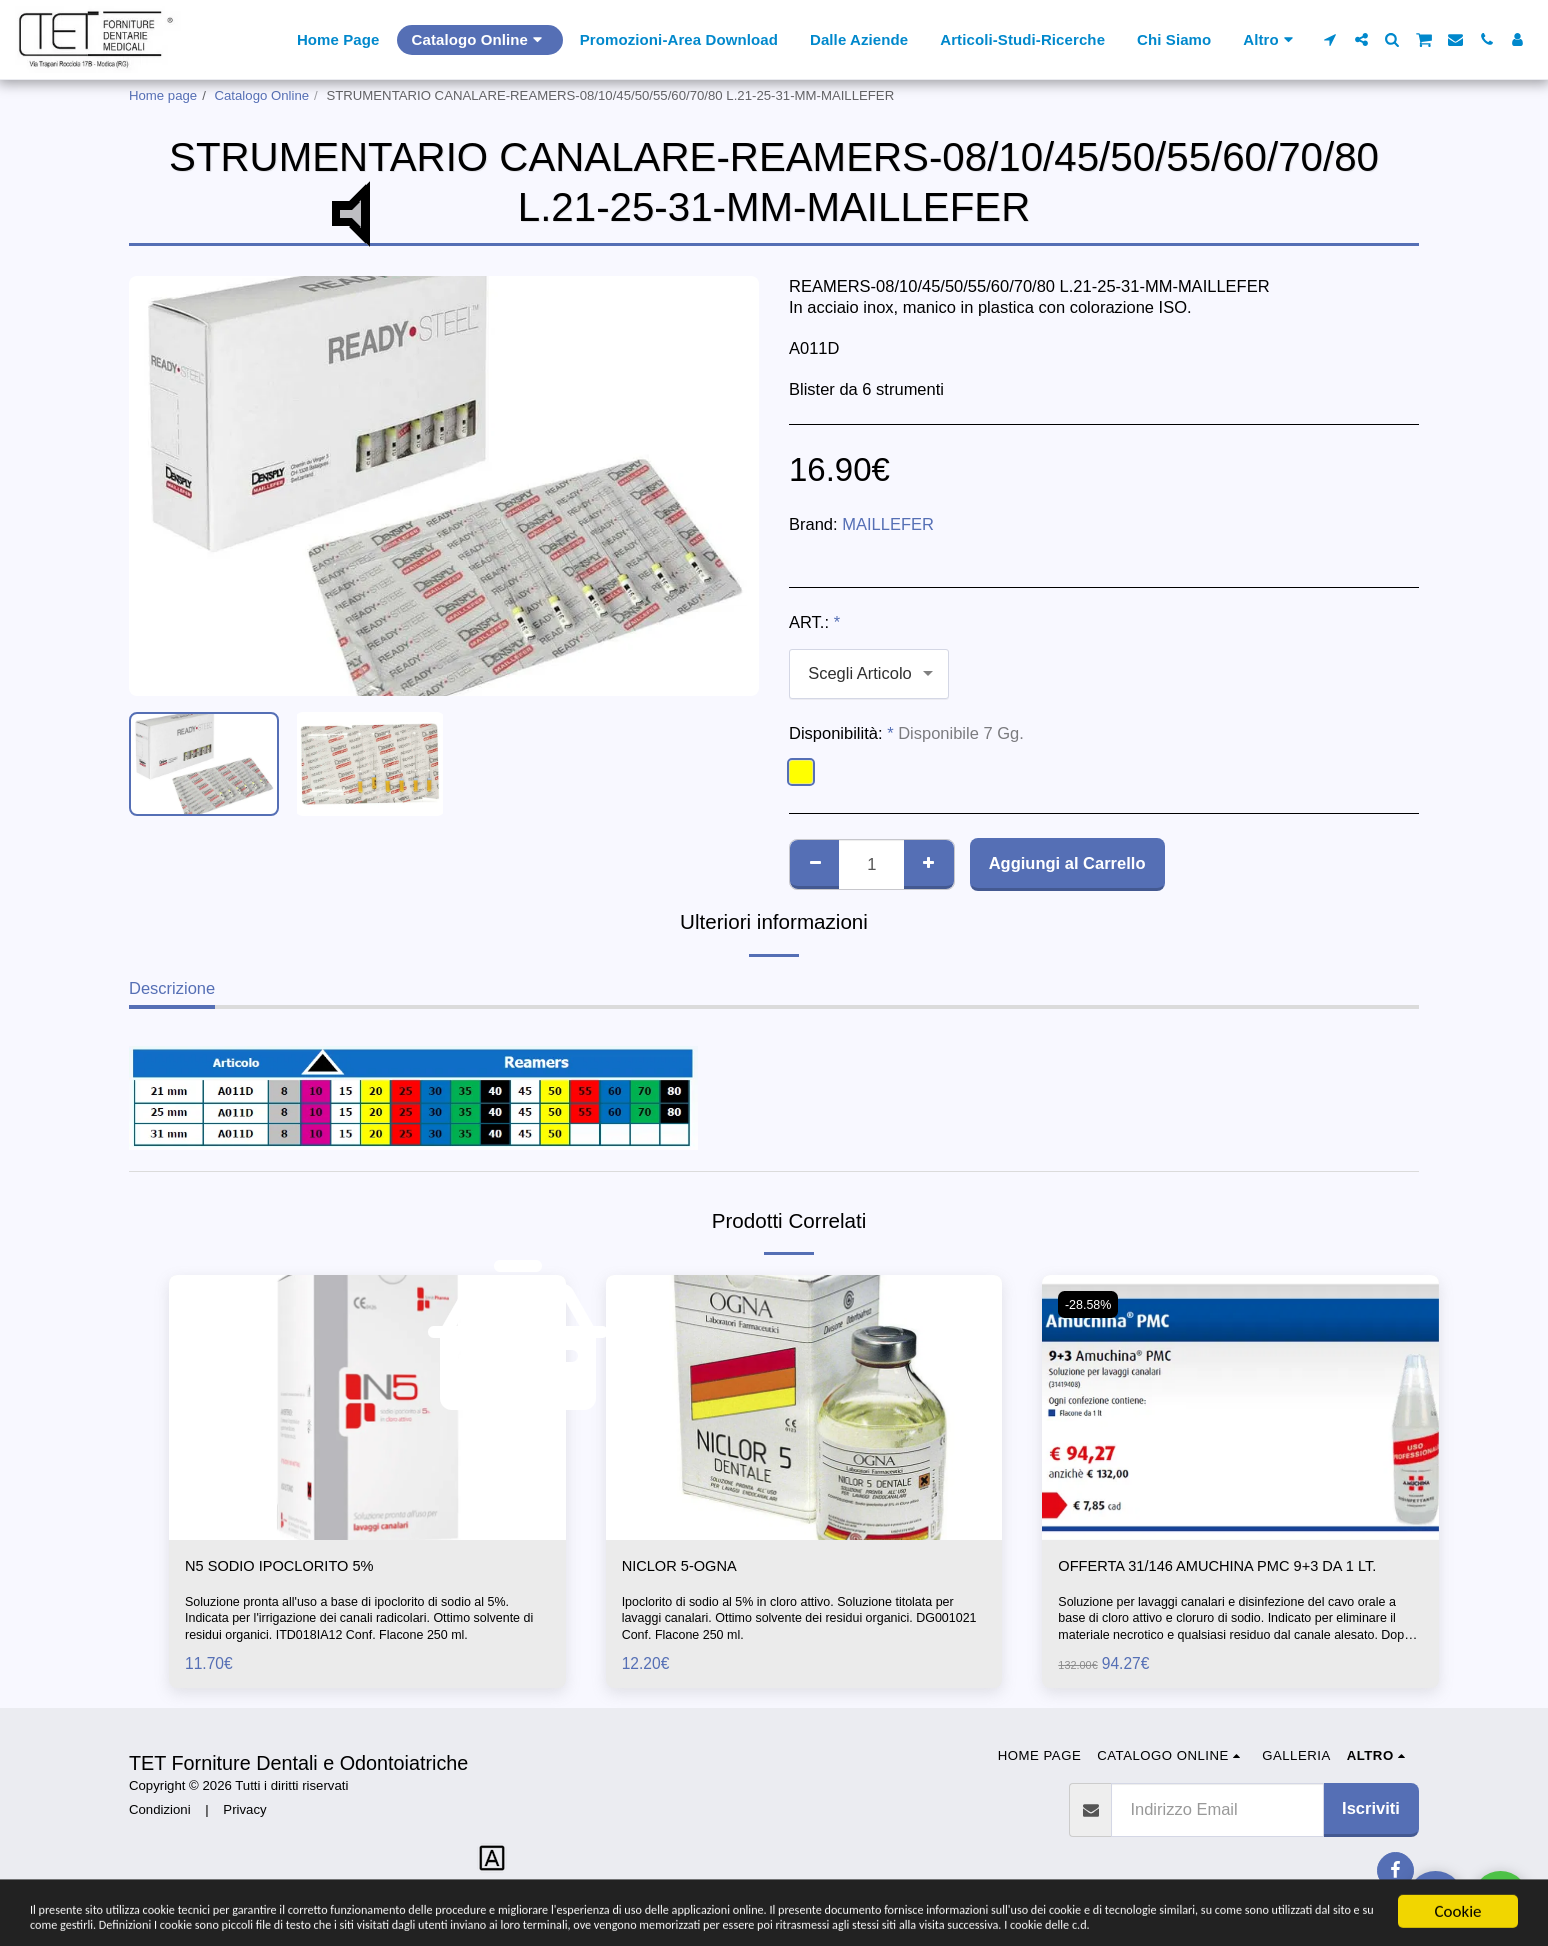 This screenshot has height=1946, width=1548. What do you see at coordinates (518, 1344) in the screenshot?
I see `indicates police or emergency services` at bounding box center [518, 1344].